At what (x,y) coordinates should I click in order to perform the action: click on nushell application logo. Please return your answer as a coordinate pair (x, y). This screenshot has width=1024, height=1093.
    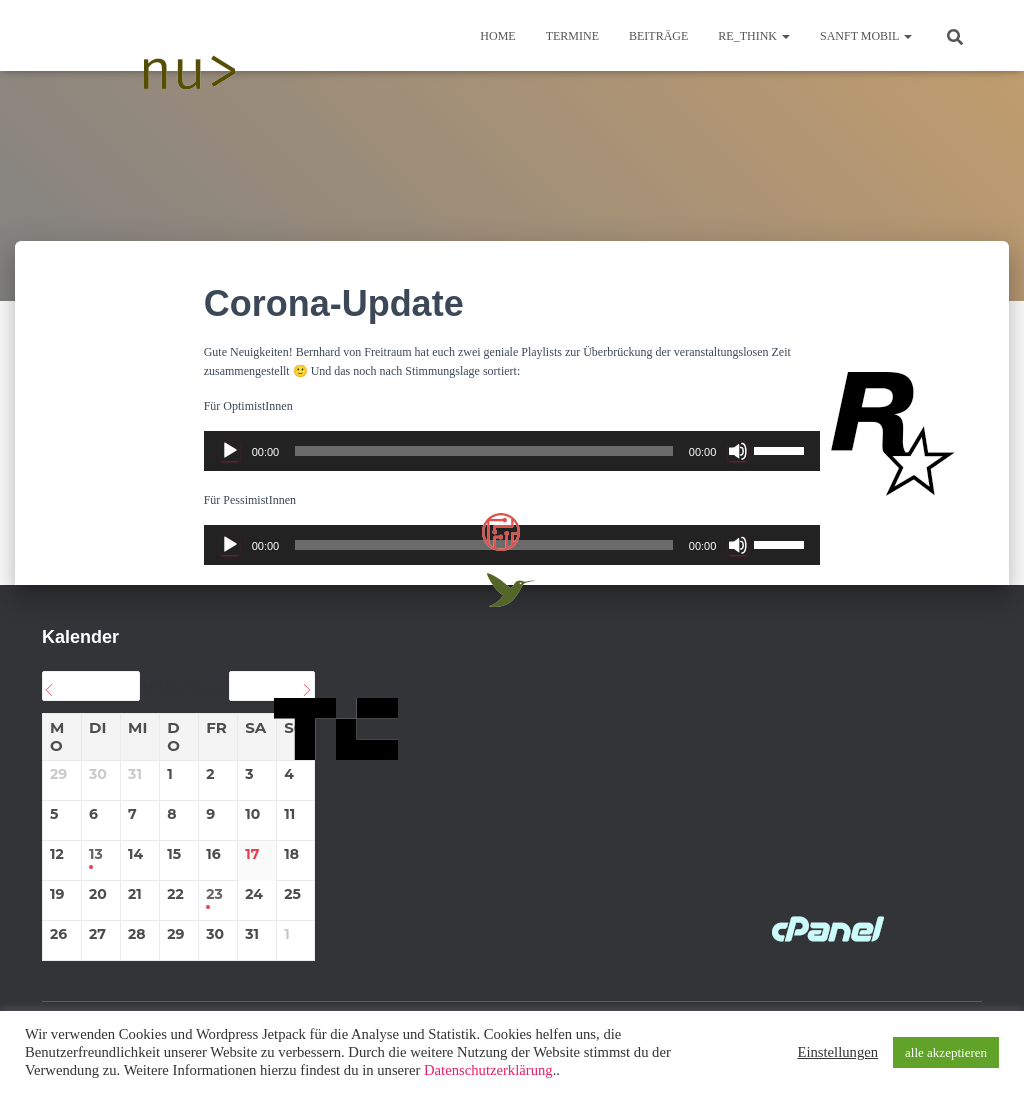
    Looking at the image, I should click on (189, 72).